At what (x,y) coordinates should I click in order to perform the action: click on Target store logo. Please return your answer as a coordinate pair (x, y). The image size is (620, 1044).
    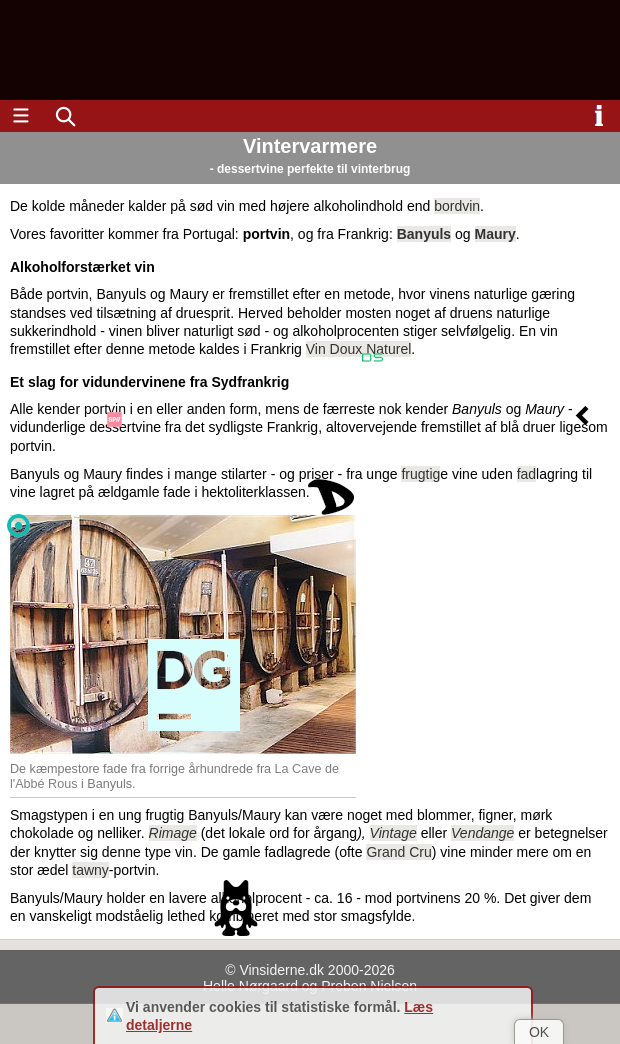
    Looking at the image, I should click on (18, 525).